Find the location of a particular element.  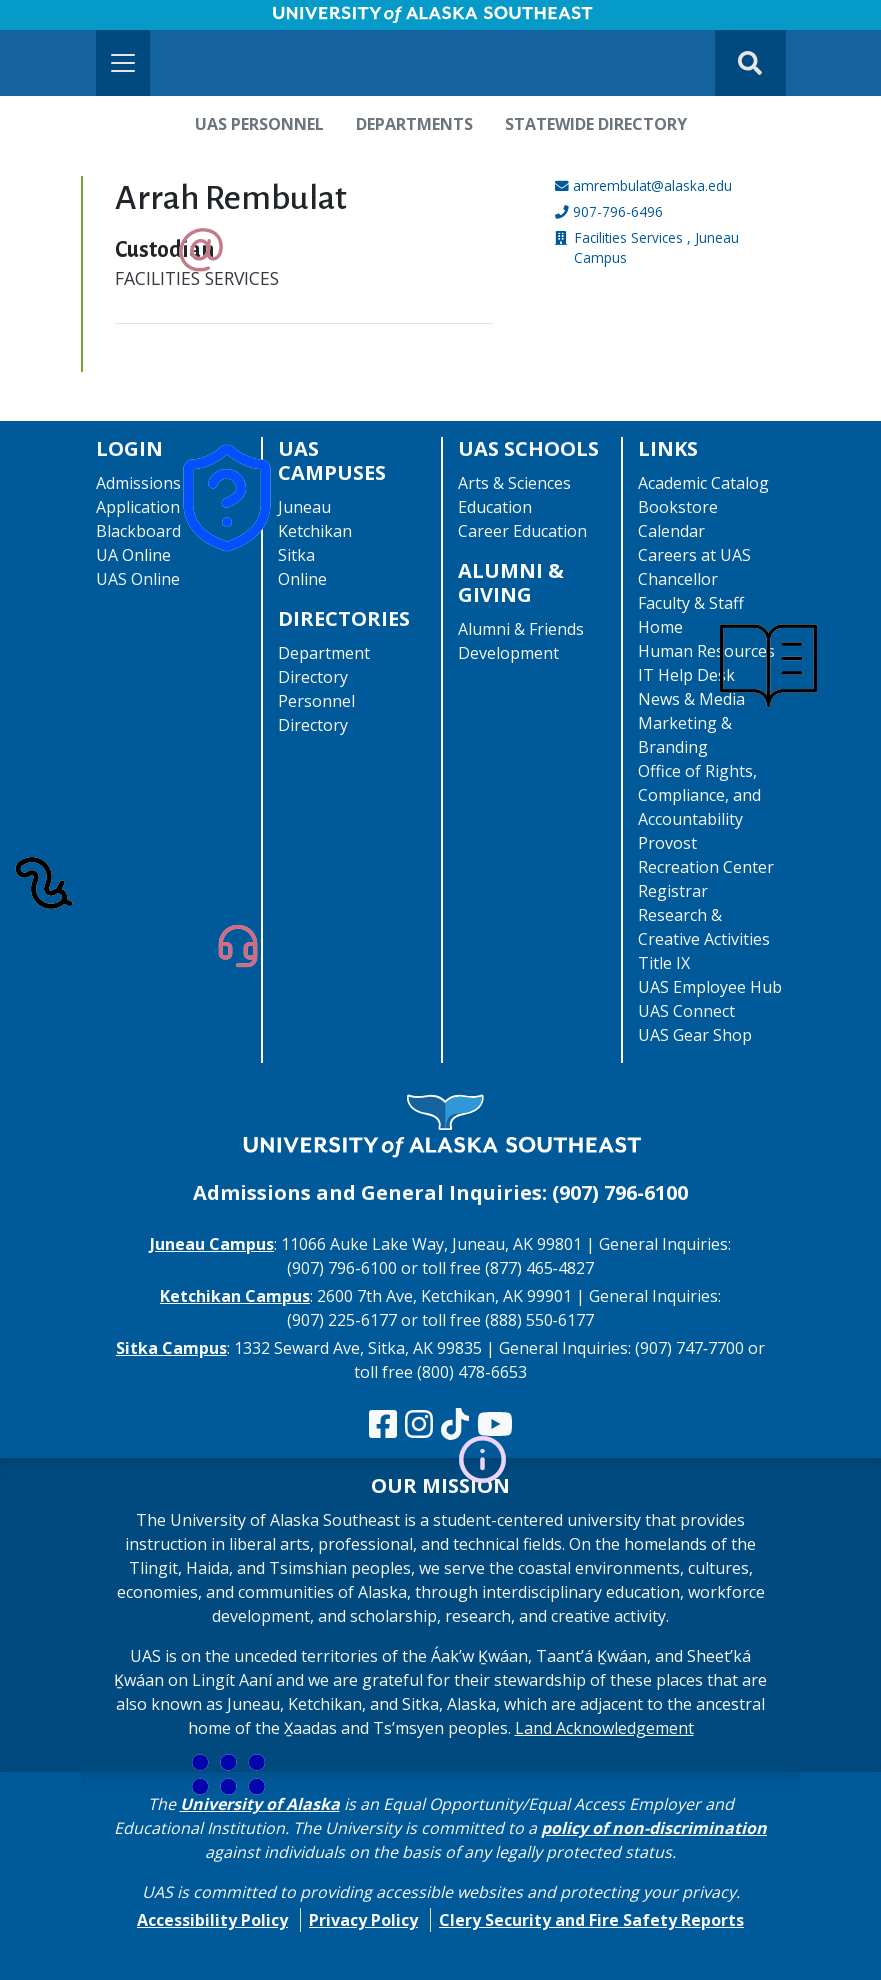

indicates pest or malware detection is located at coordinates (44, 883).